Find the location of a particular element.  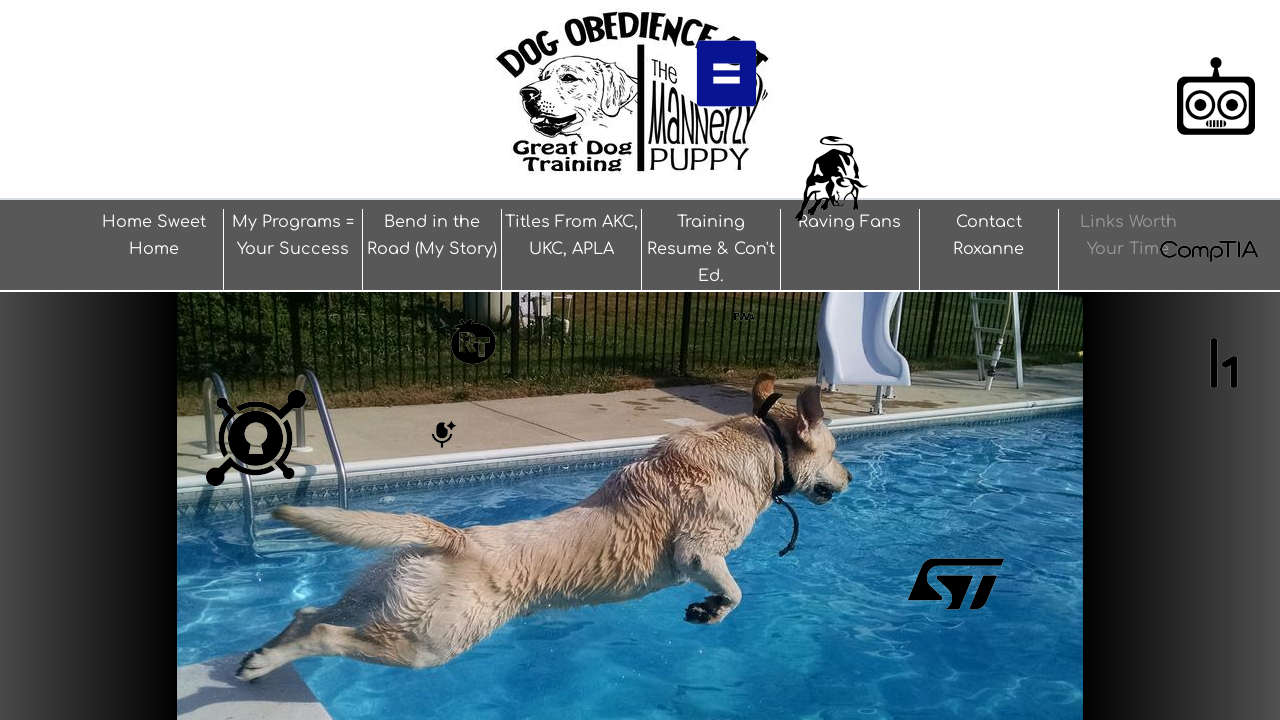

visit hackerone bug bounty platform is located at coordinates (1224, 363).